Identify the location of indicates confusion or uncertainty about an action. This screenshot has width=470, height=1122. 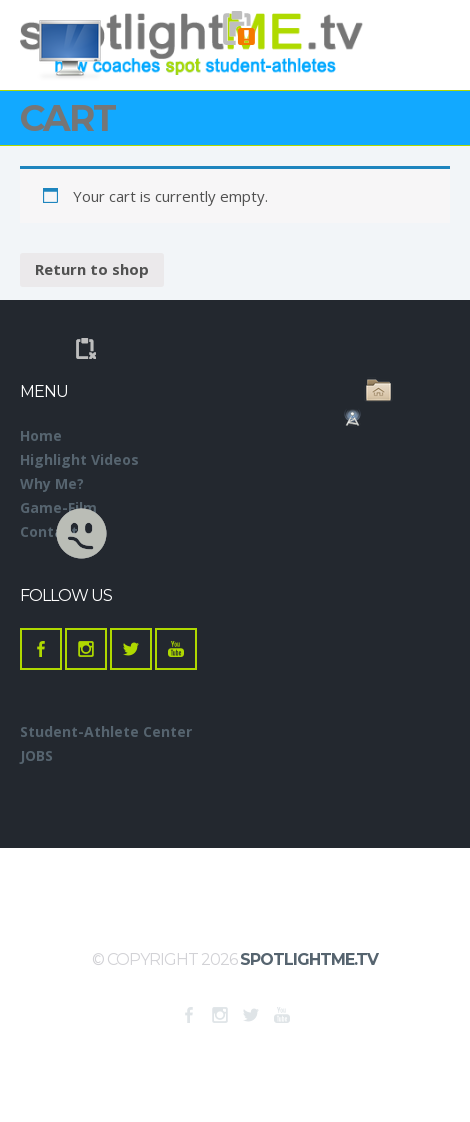
(81, 533).